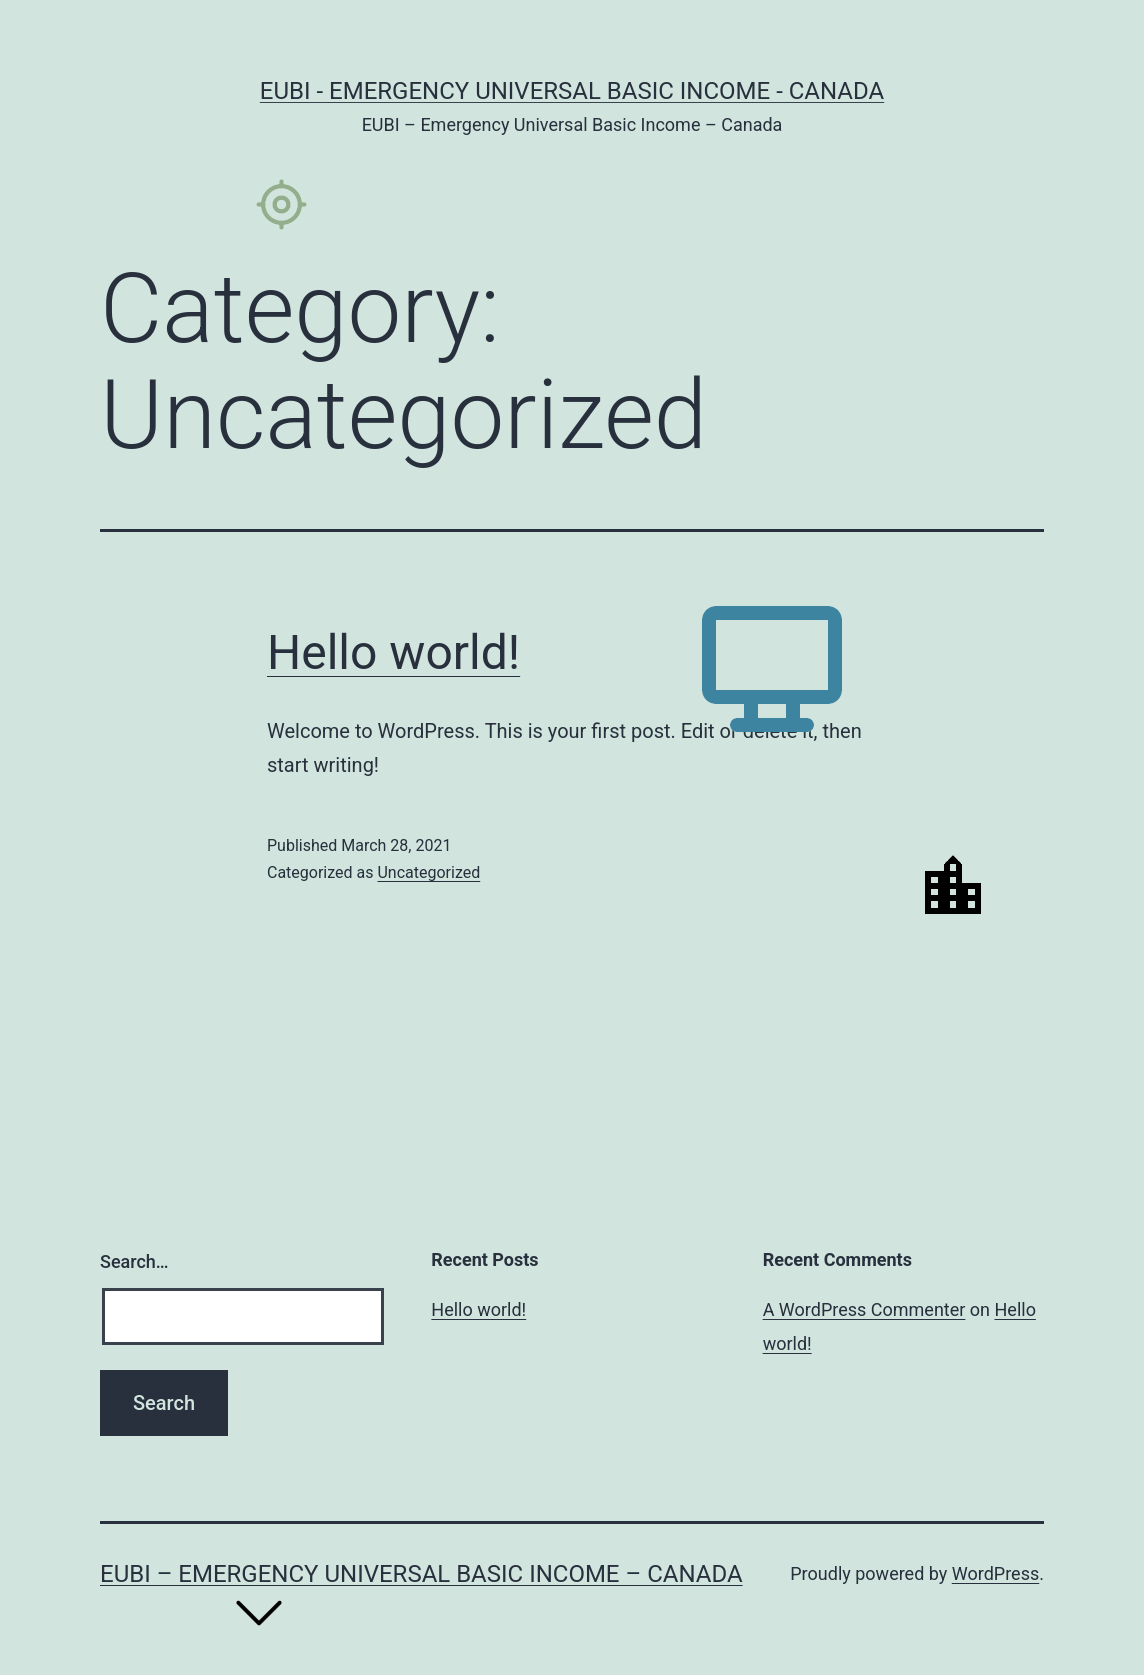 The height and width of the screenshot is (1675, 1144). I want to click on switch to desktop view, so click(772, 669).